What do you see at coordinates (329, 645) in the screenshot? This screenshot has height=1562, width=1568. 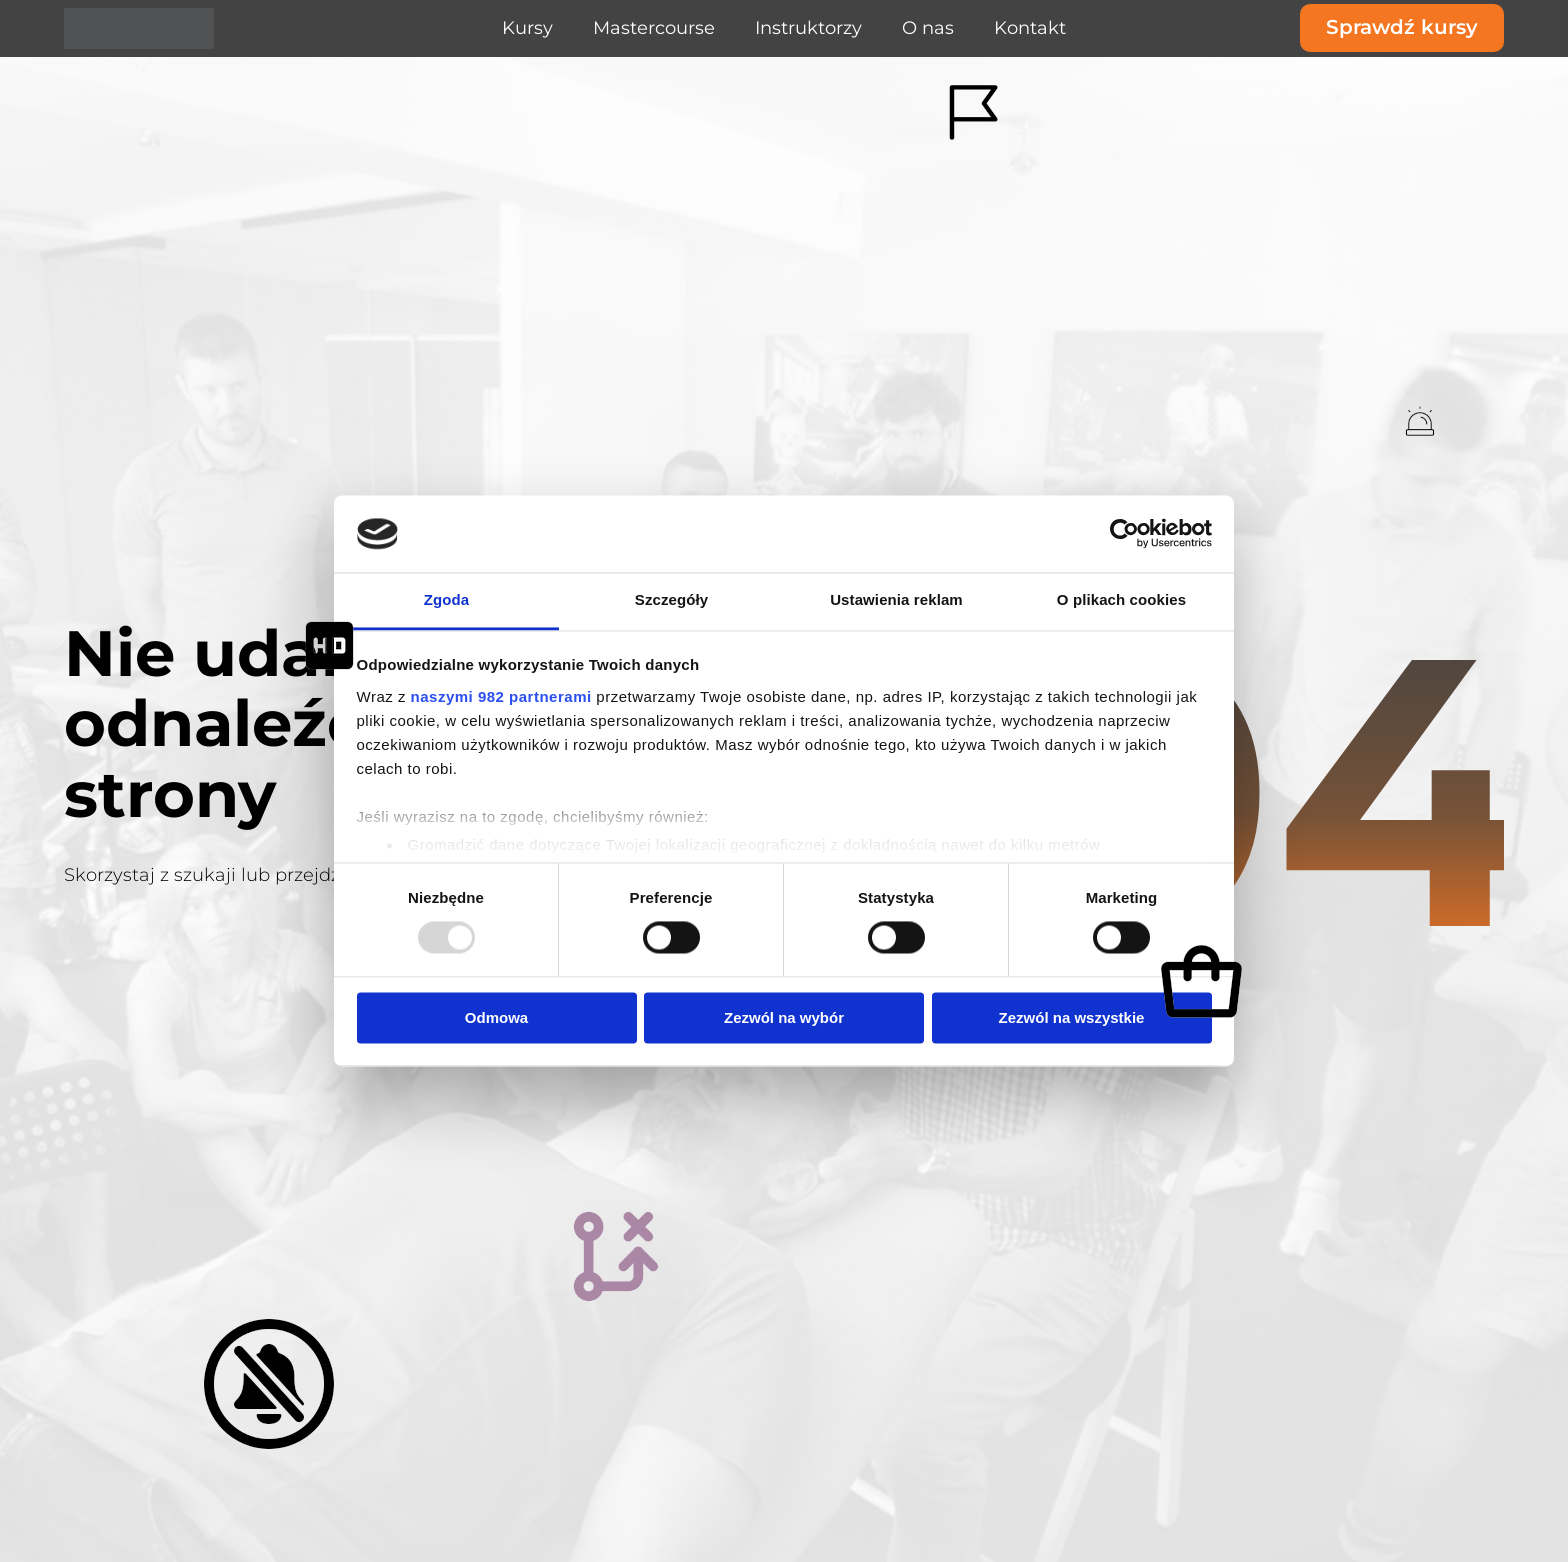 I see `indicates high definition video quality available` at bounding box center [329, 645].